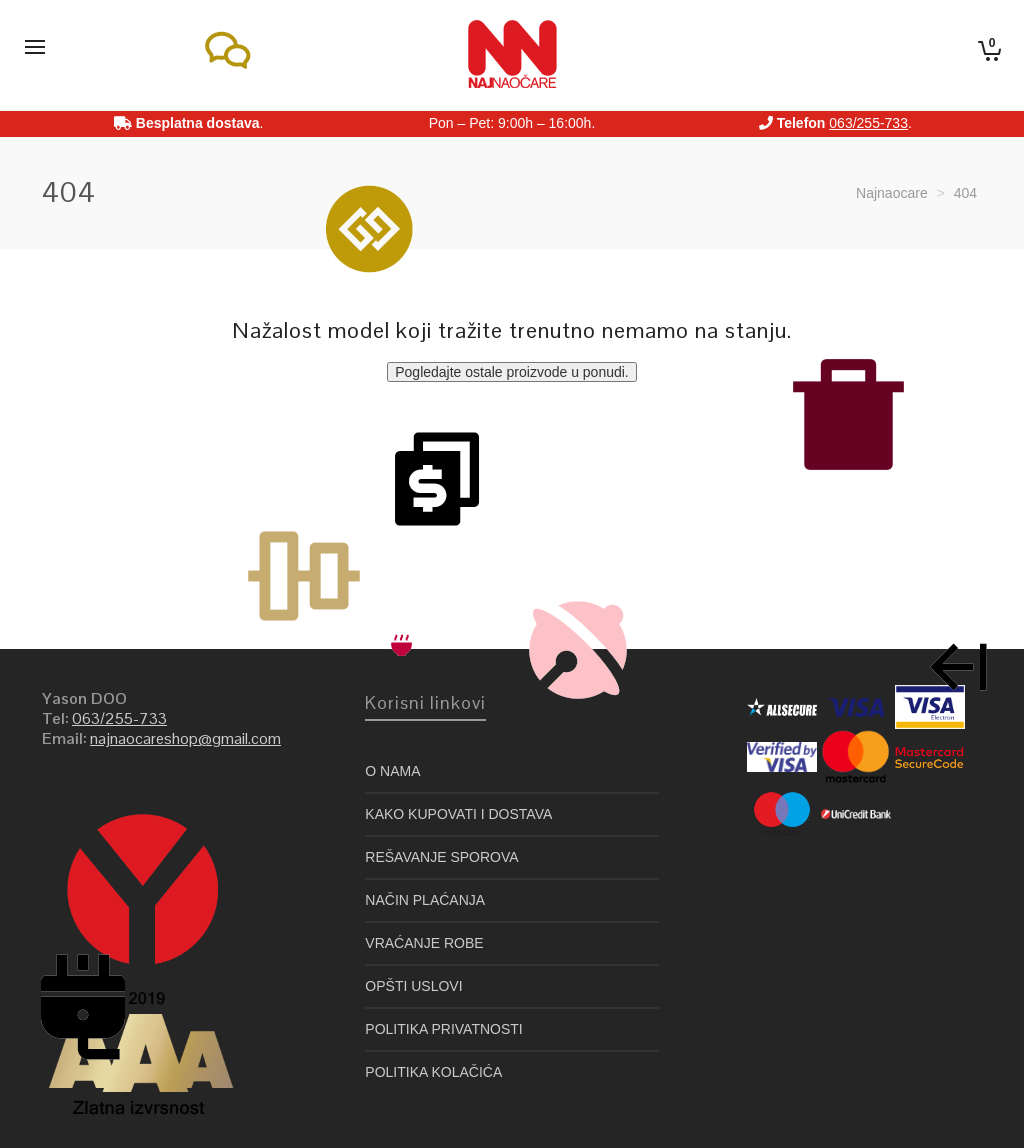 Image resolution: width=1024 pixels, height=1148 pixels. I want to click on align items to vertical center, so click(304, 576).